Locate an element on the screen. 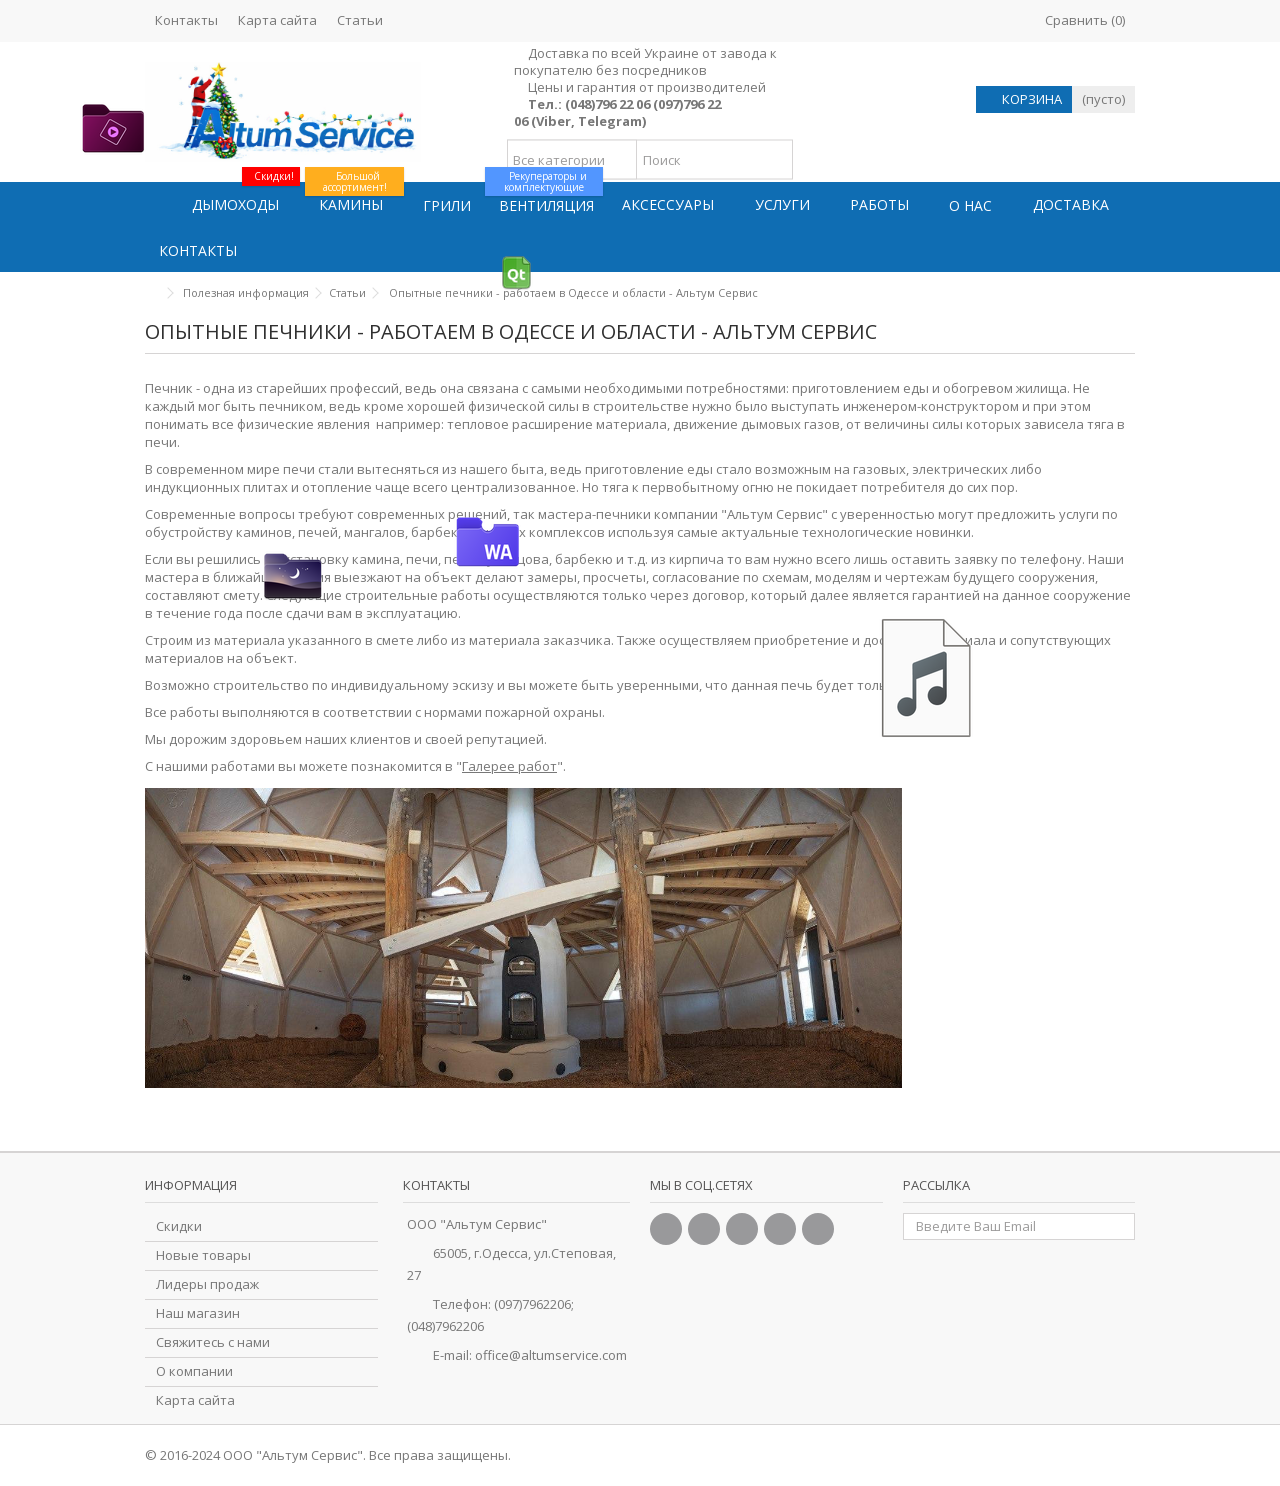 The width and height of the screenshot is (1280, 1486). a QML source file used in Qt development is located at coordinates (516, 272).